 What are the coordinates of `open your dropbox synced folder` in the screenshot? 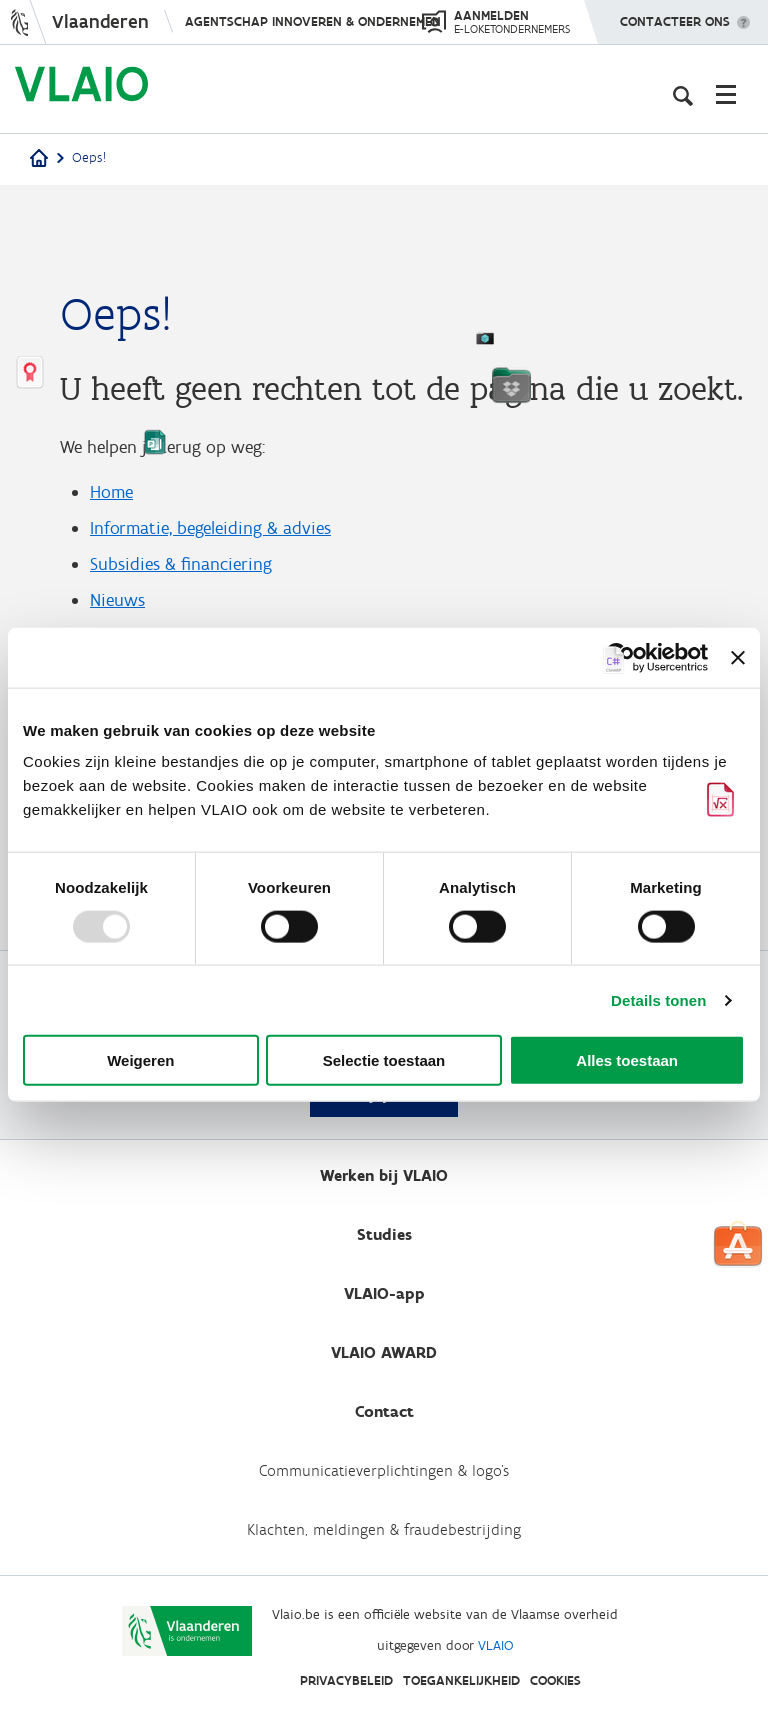 It's located at (511, 384).